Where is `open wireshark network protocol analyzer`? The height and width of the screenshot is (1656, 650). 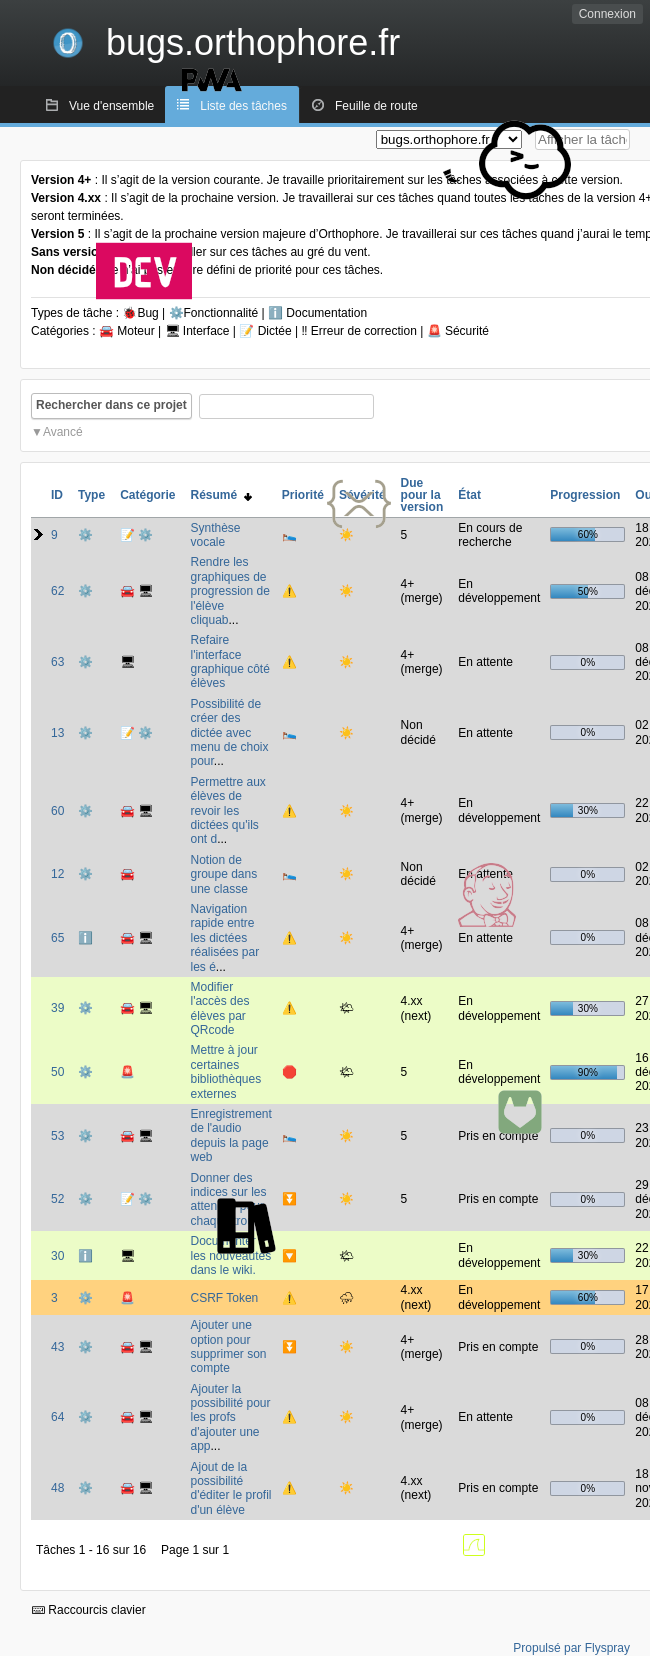 open wireshark network protocol analyzer is located at coordinates (474, 1545).